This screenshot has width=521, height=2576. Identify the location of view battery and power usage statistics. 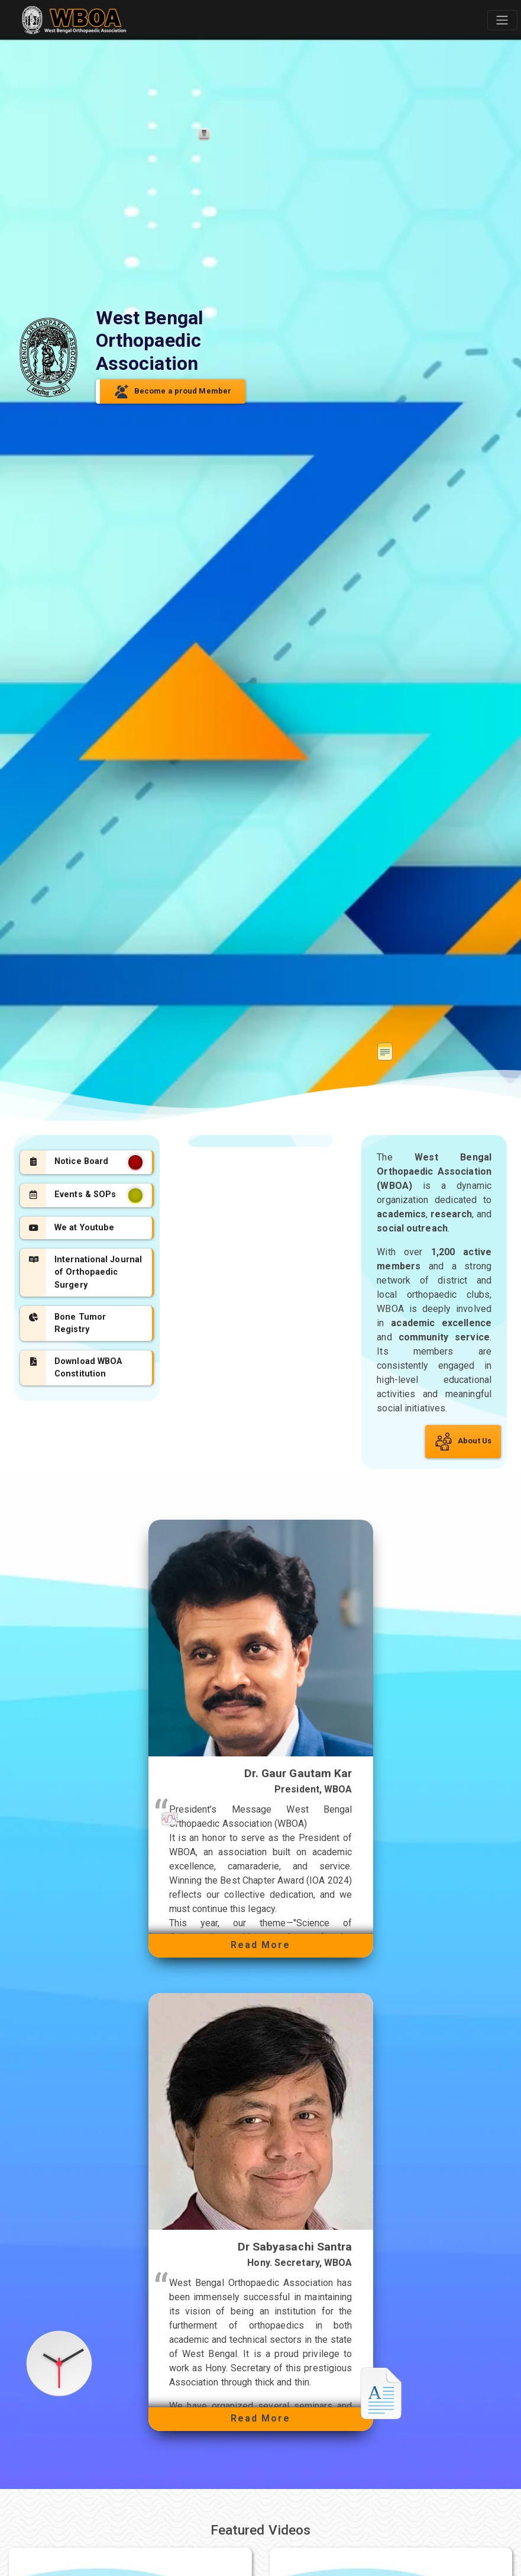
(170, 1819).